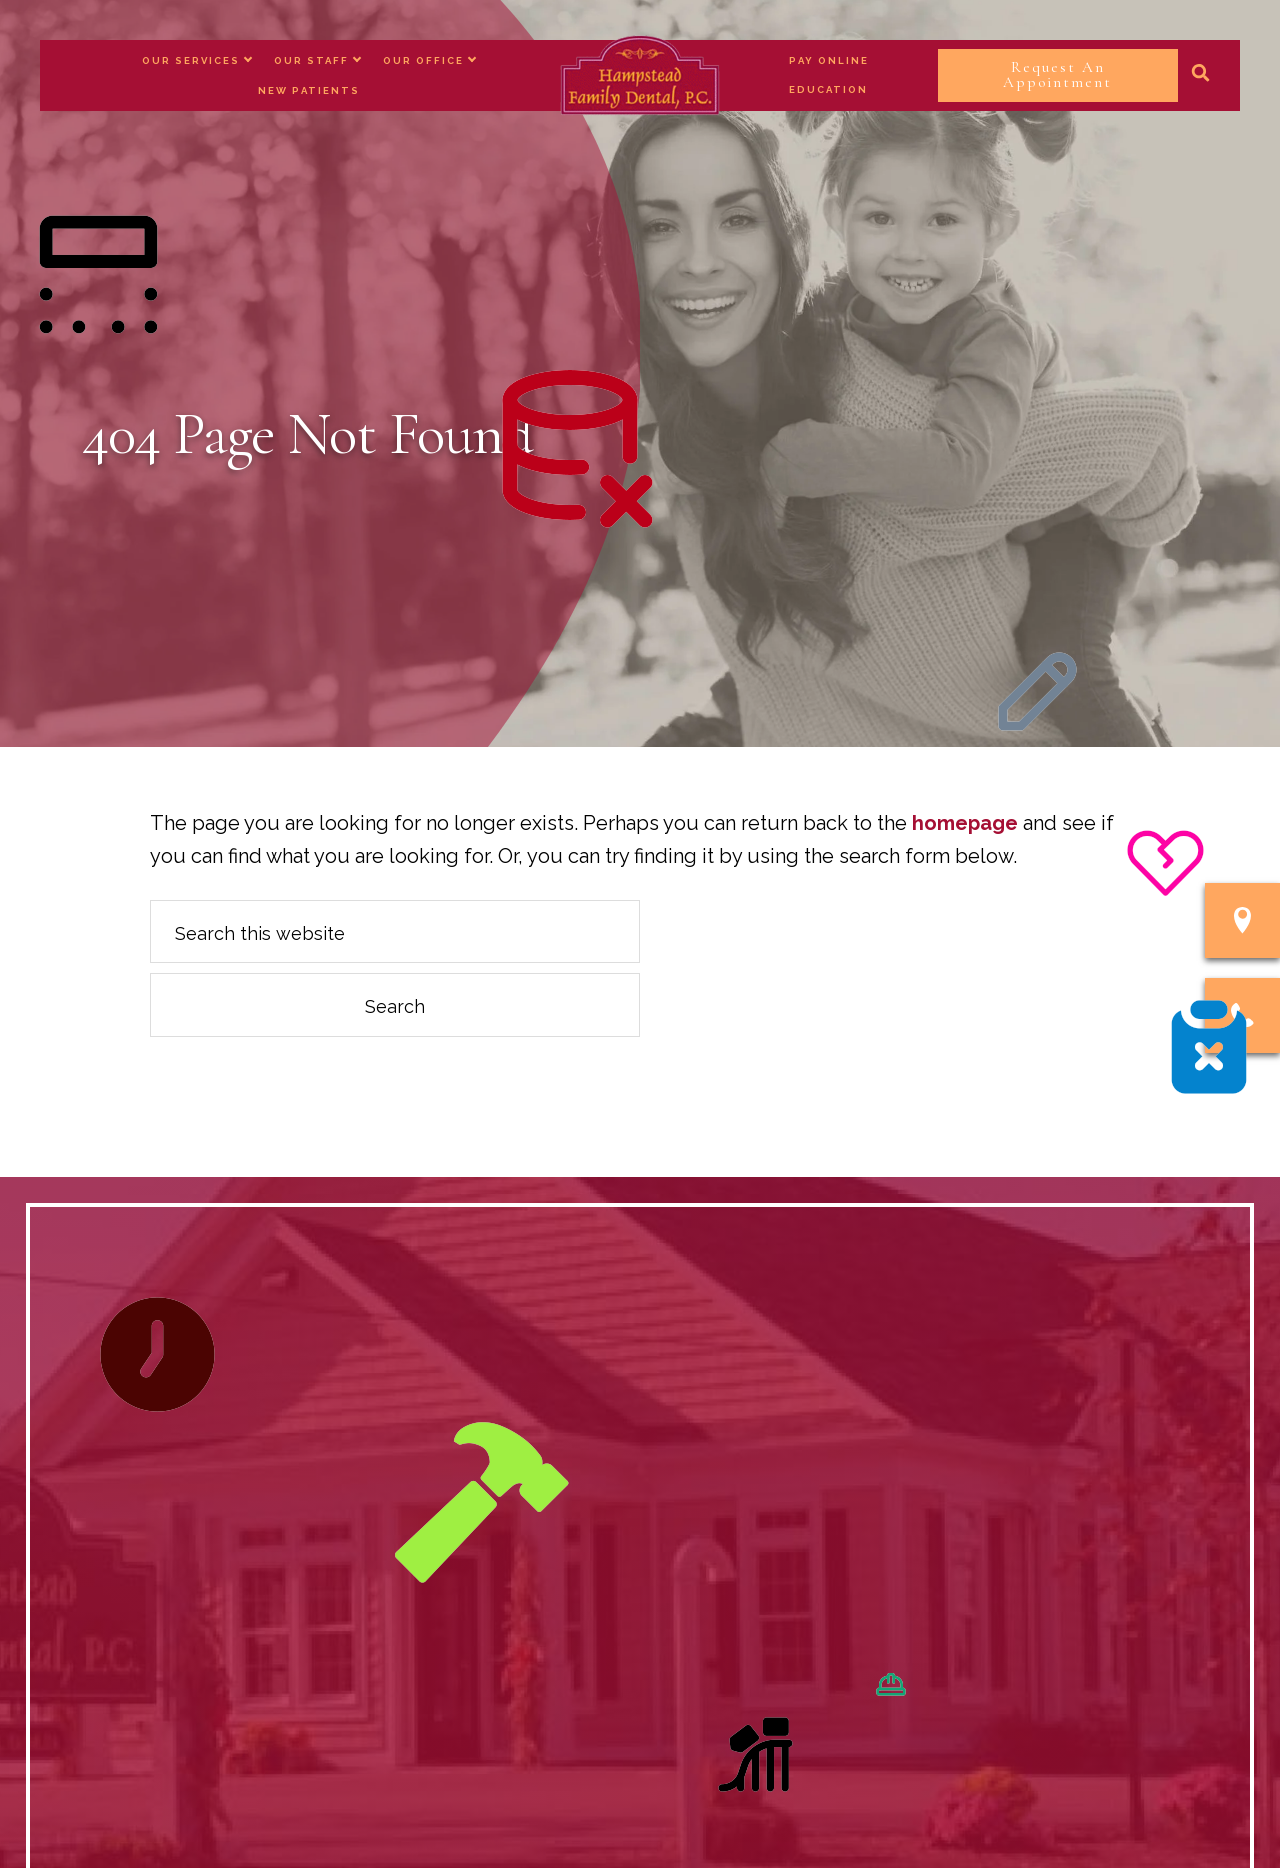 This screenshot has height=1868, width=1280. What do you see at coordinates (1209, 1047) in the screenshot?
I see `clear clipboard contents` at bounding box center [1209, 1047].